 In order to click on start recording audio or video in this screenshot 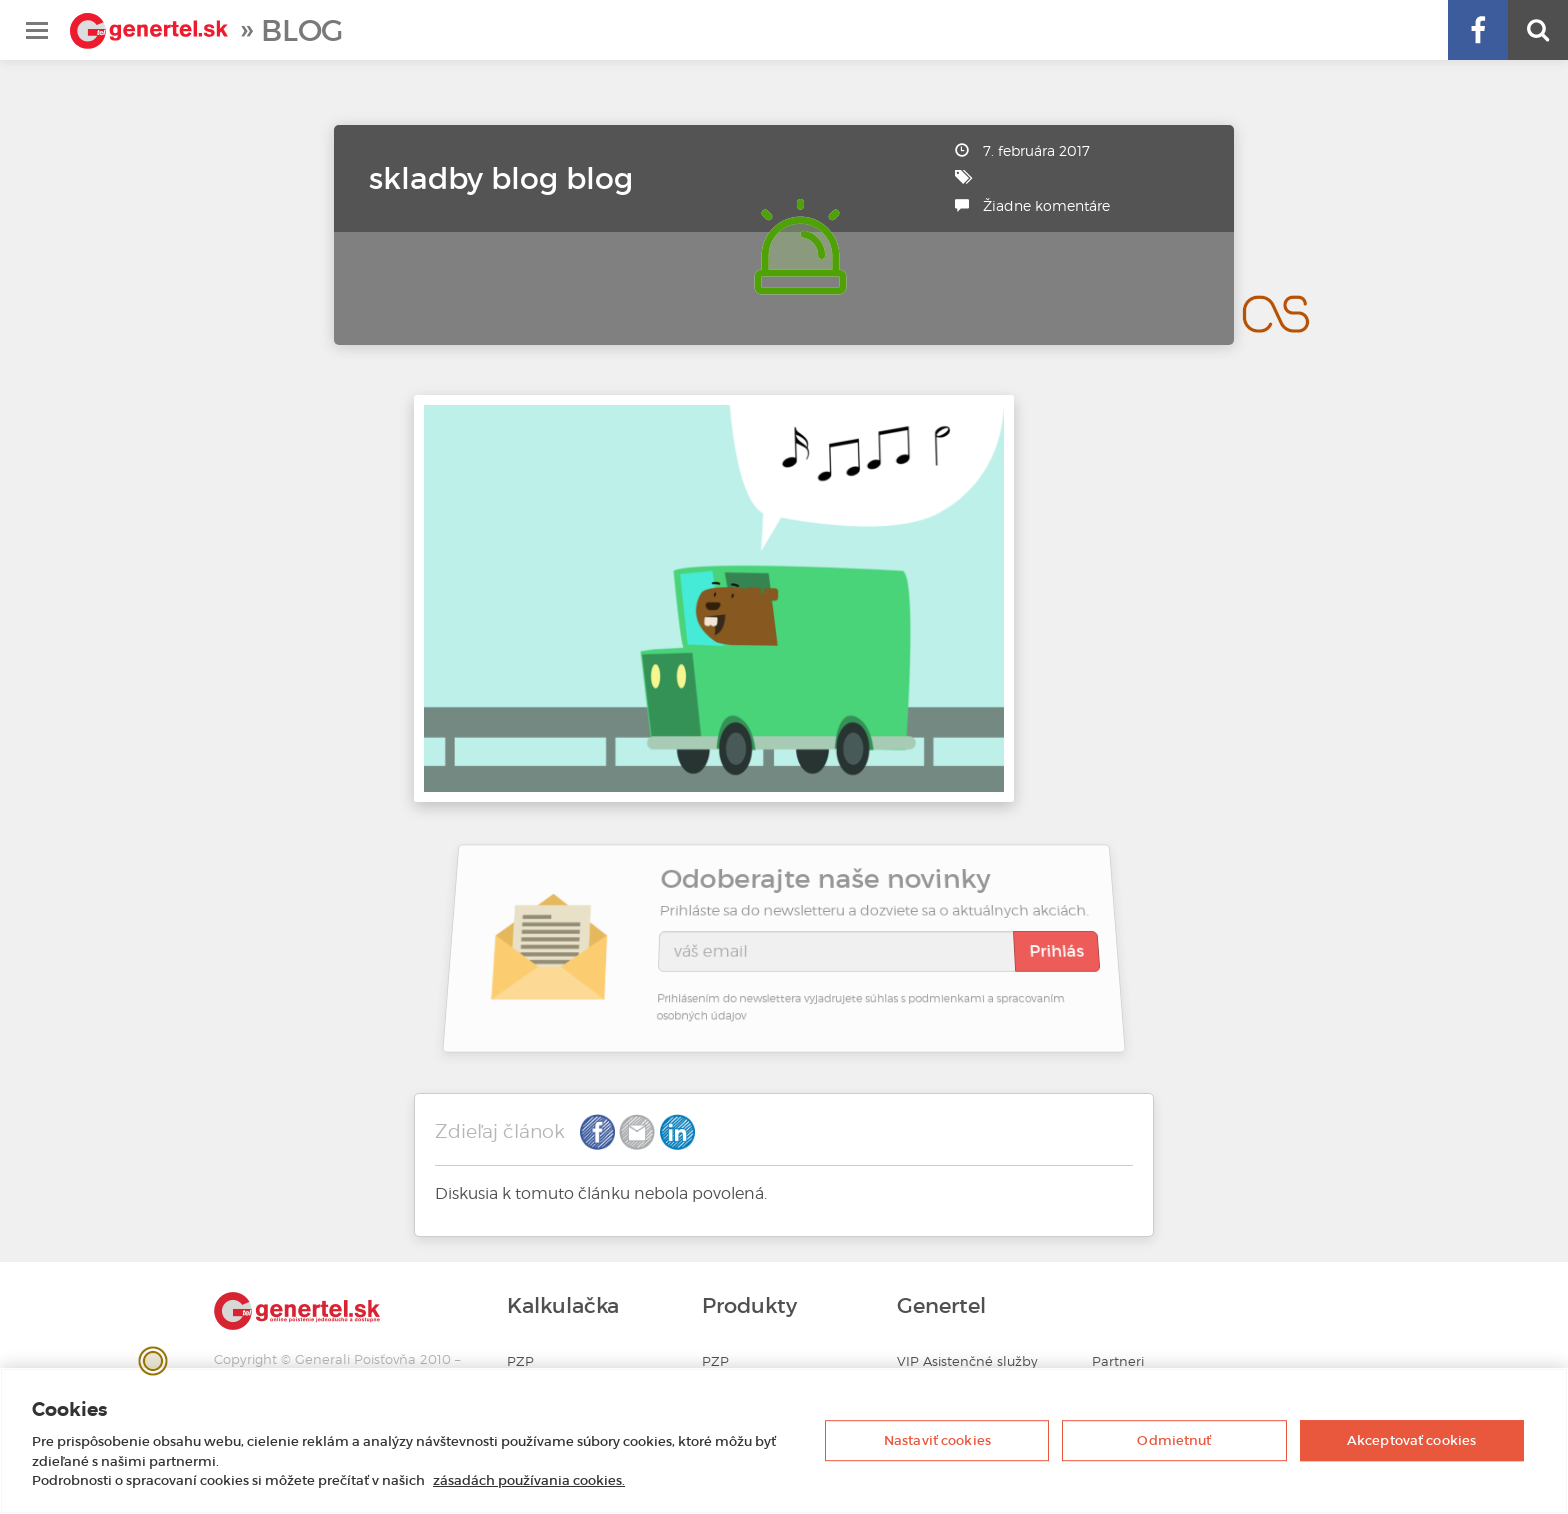, I will do `click(153, 1361)`.